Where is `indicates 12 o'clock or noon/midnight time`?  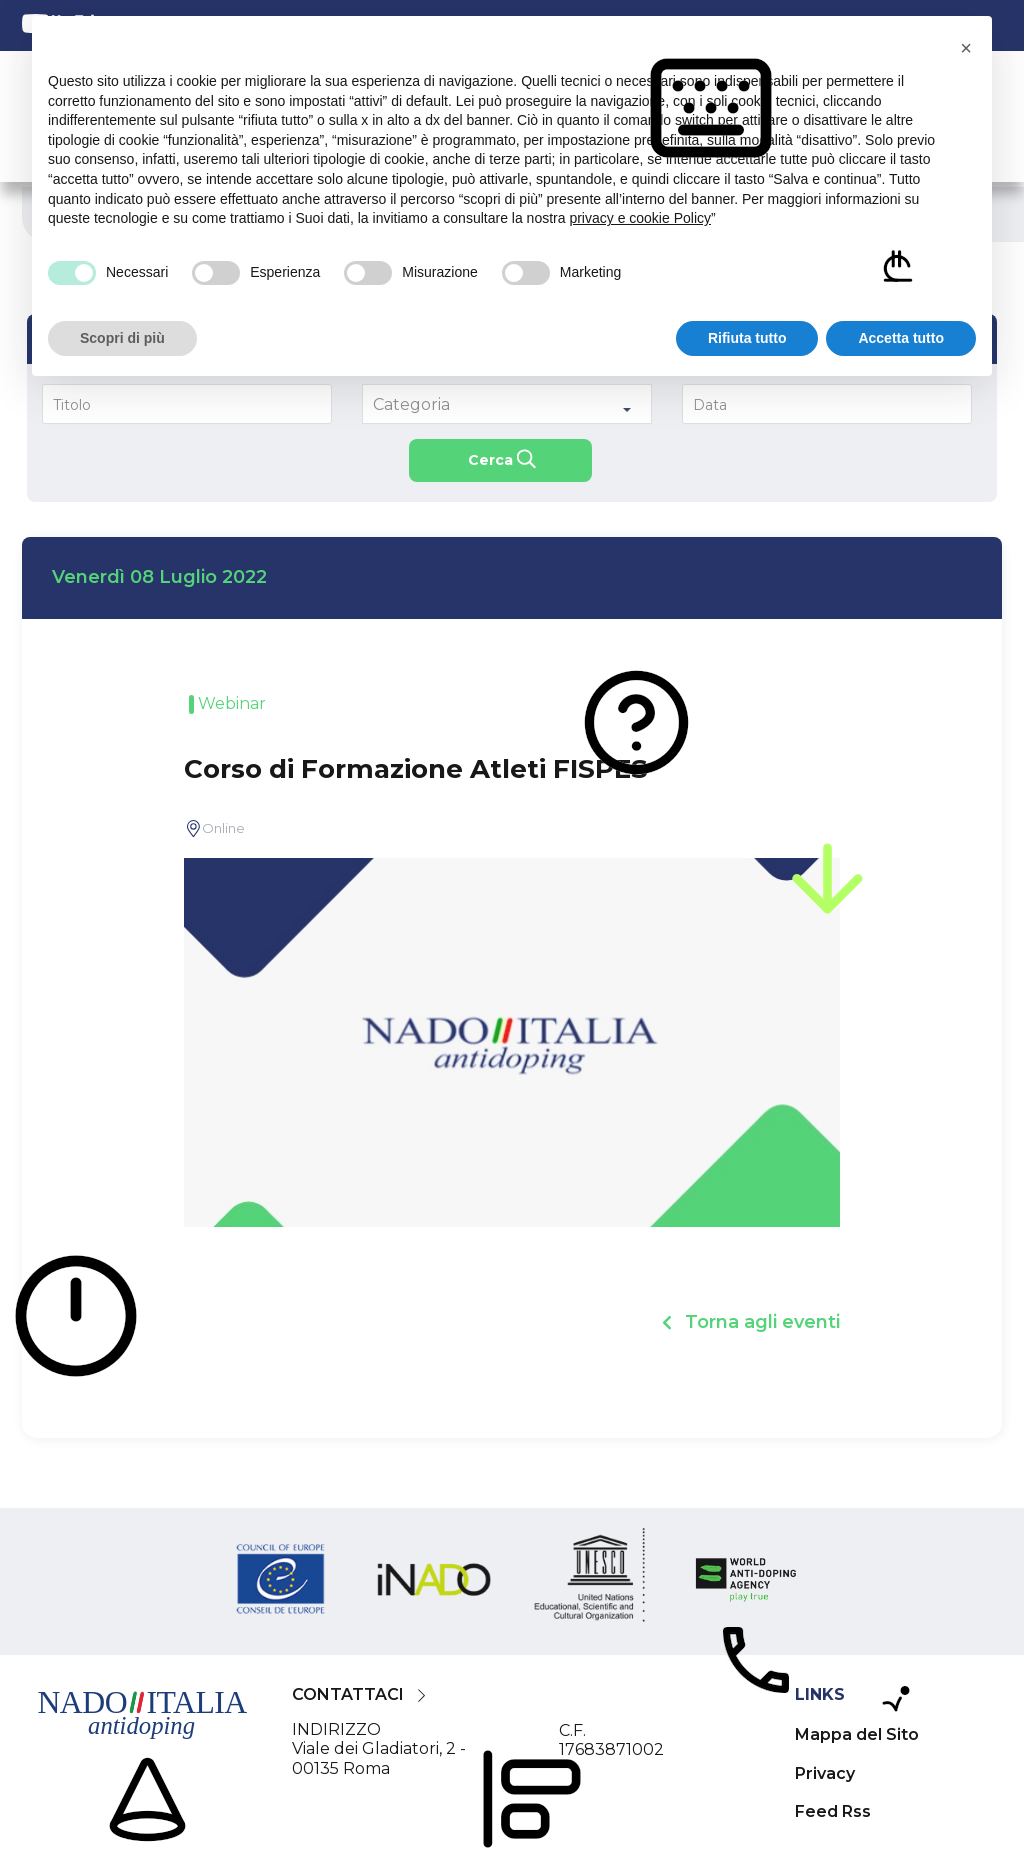 indicates 12 o'clock or noon/midnight time is located at coordinates (76, 1316).